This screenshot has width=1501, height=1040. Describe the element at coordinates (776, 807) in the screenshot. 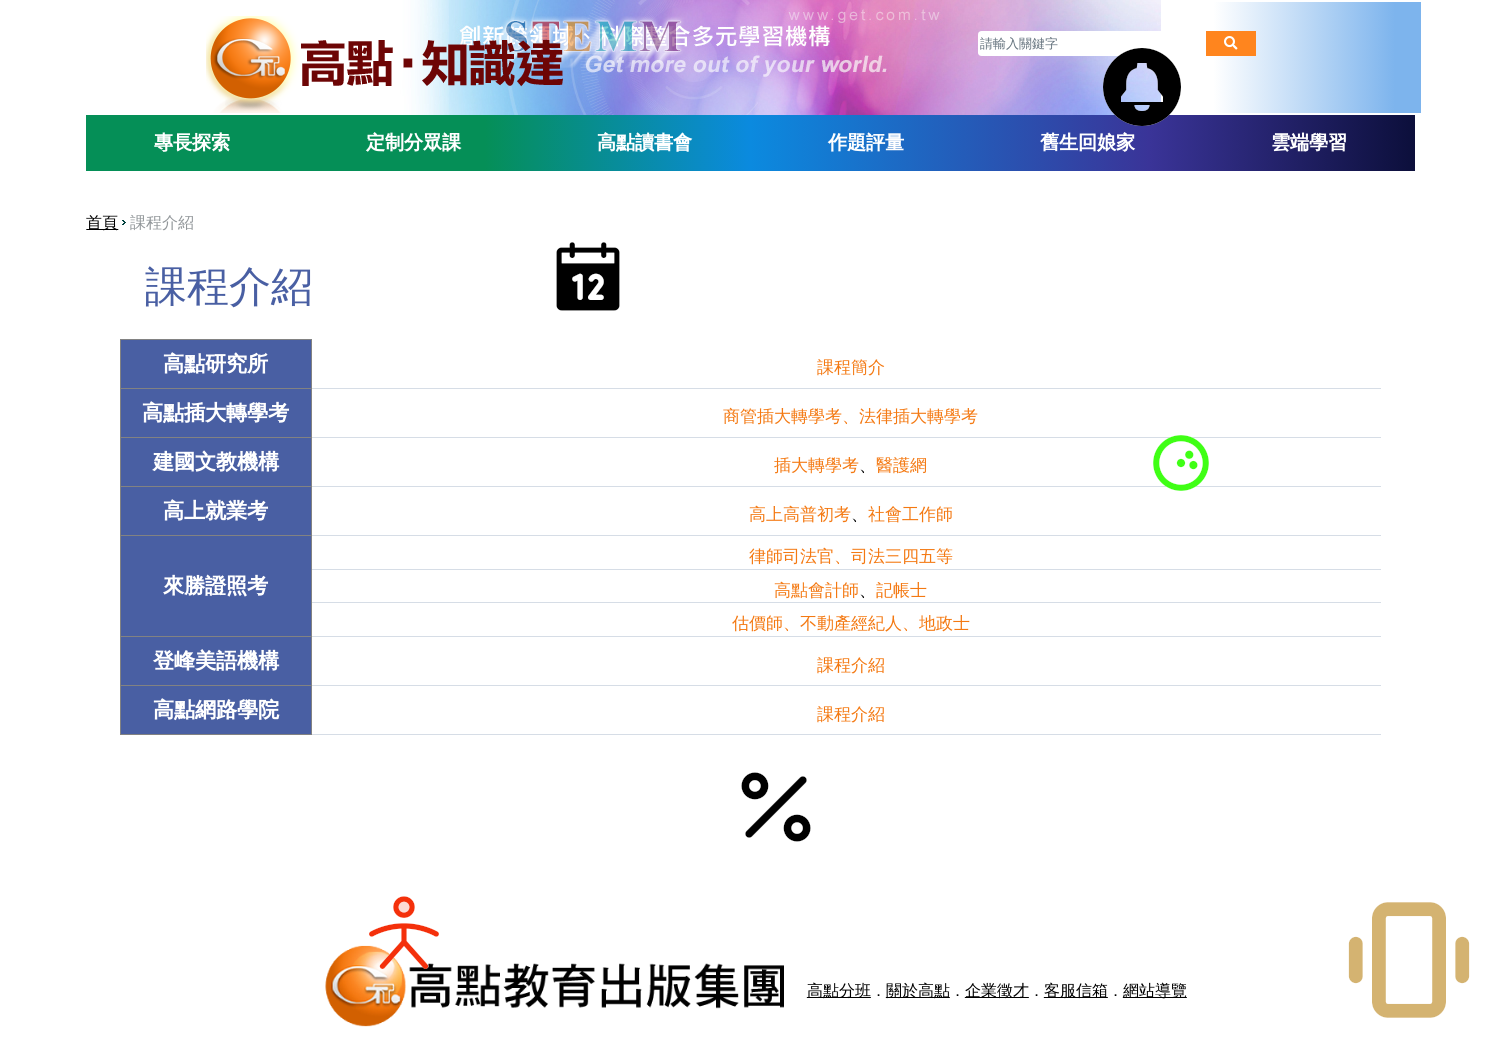

I see `view discount or promotional offer` at that location.